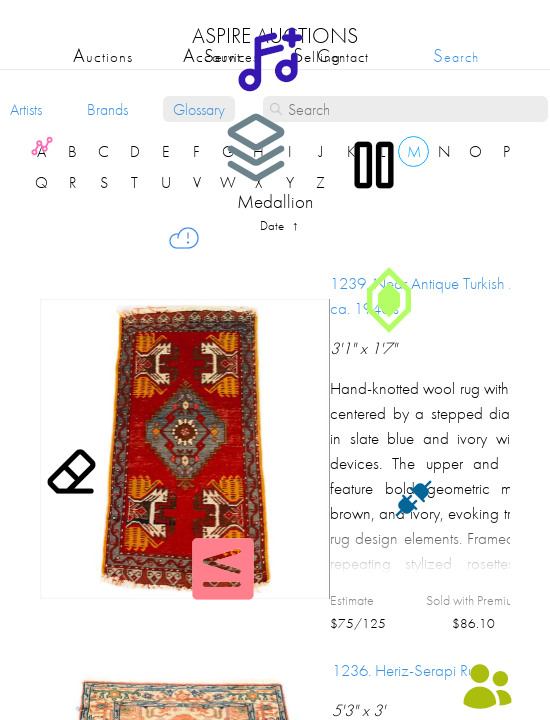 This screenshot has width=550, height=720. I want to click on view connected data points or nodes, so click(42, 146).